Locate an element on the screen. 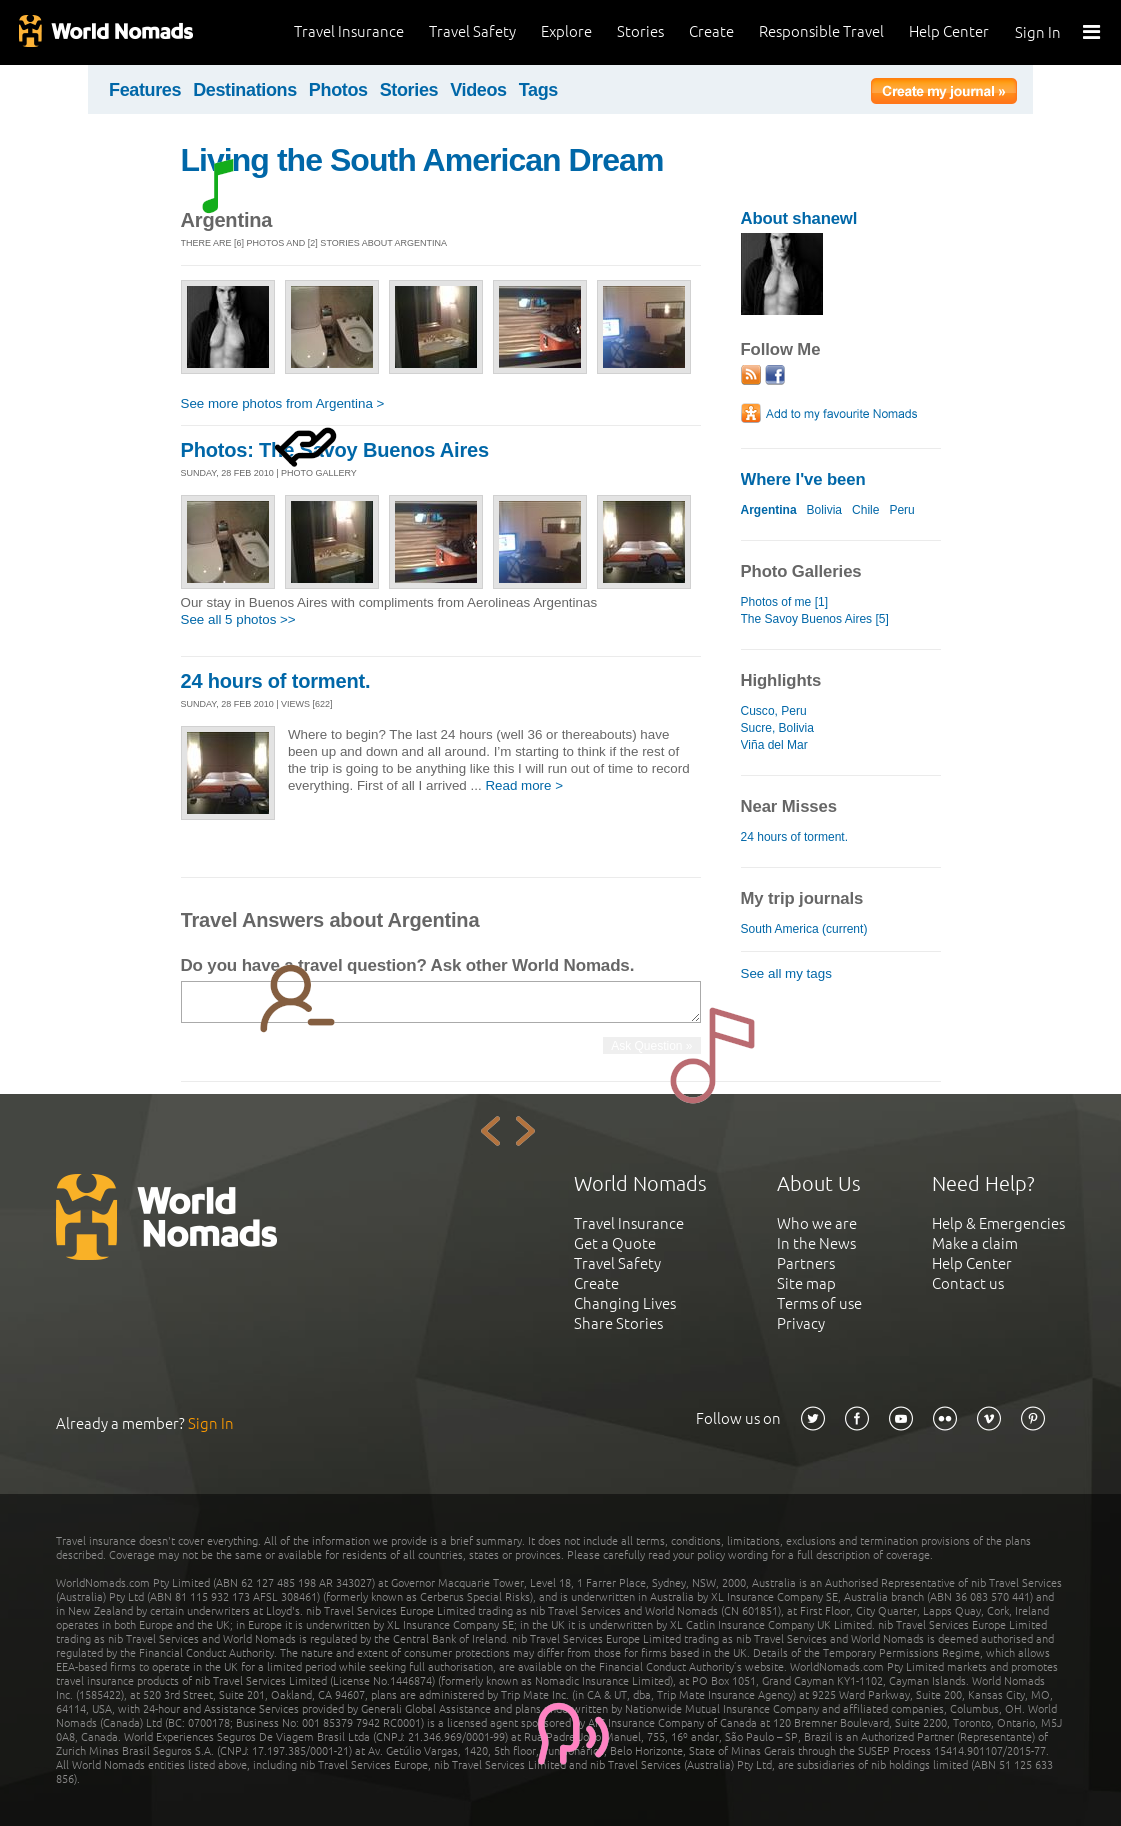 The image size is (1121, 1826). activate text-to-speech or voice output is located at coordinates (573, 1735).